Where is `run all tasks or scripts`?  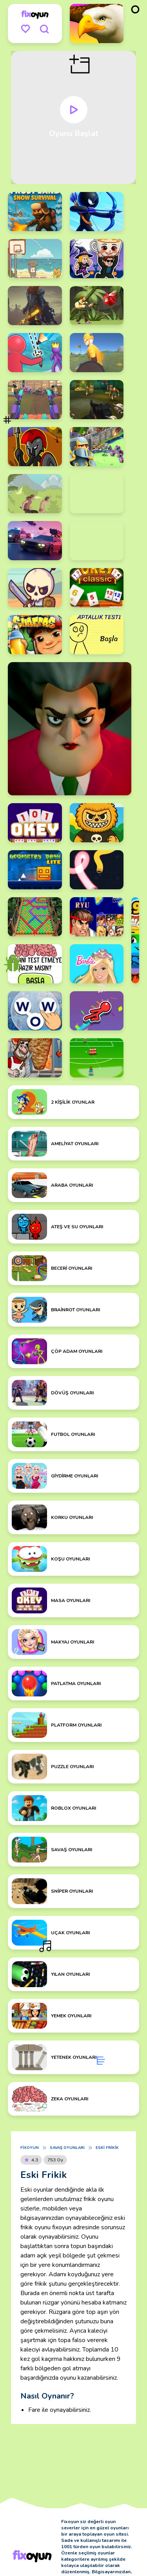 run all tasks or scripts is located at coordinates (102, 988).